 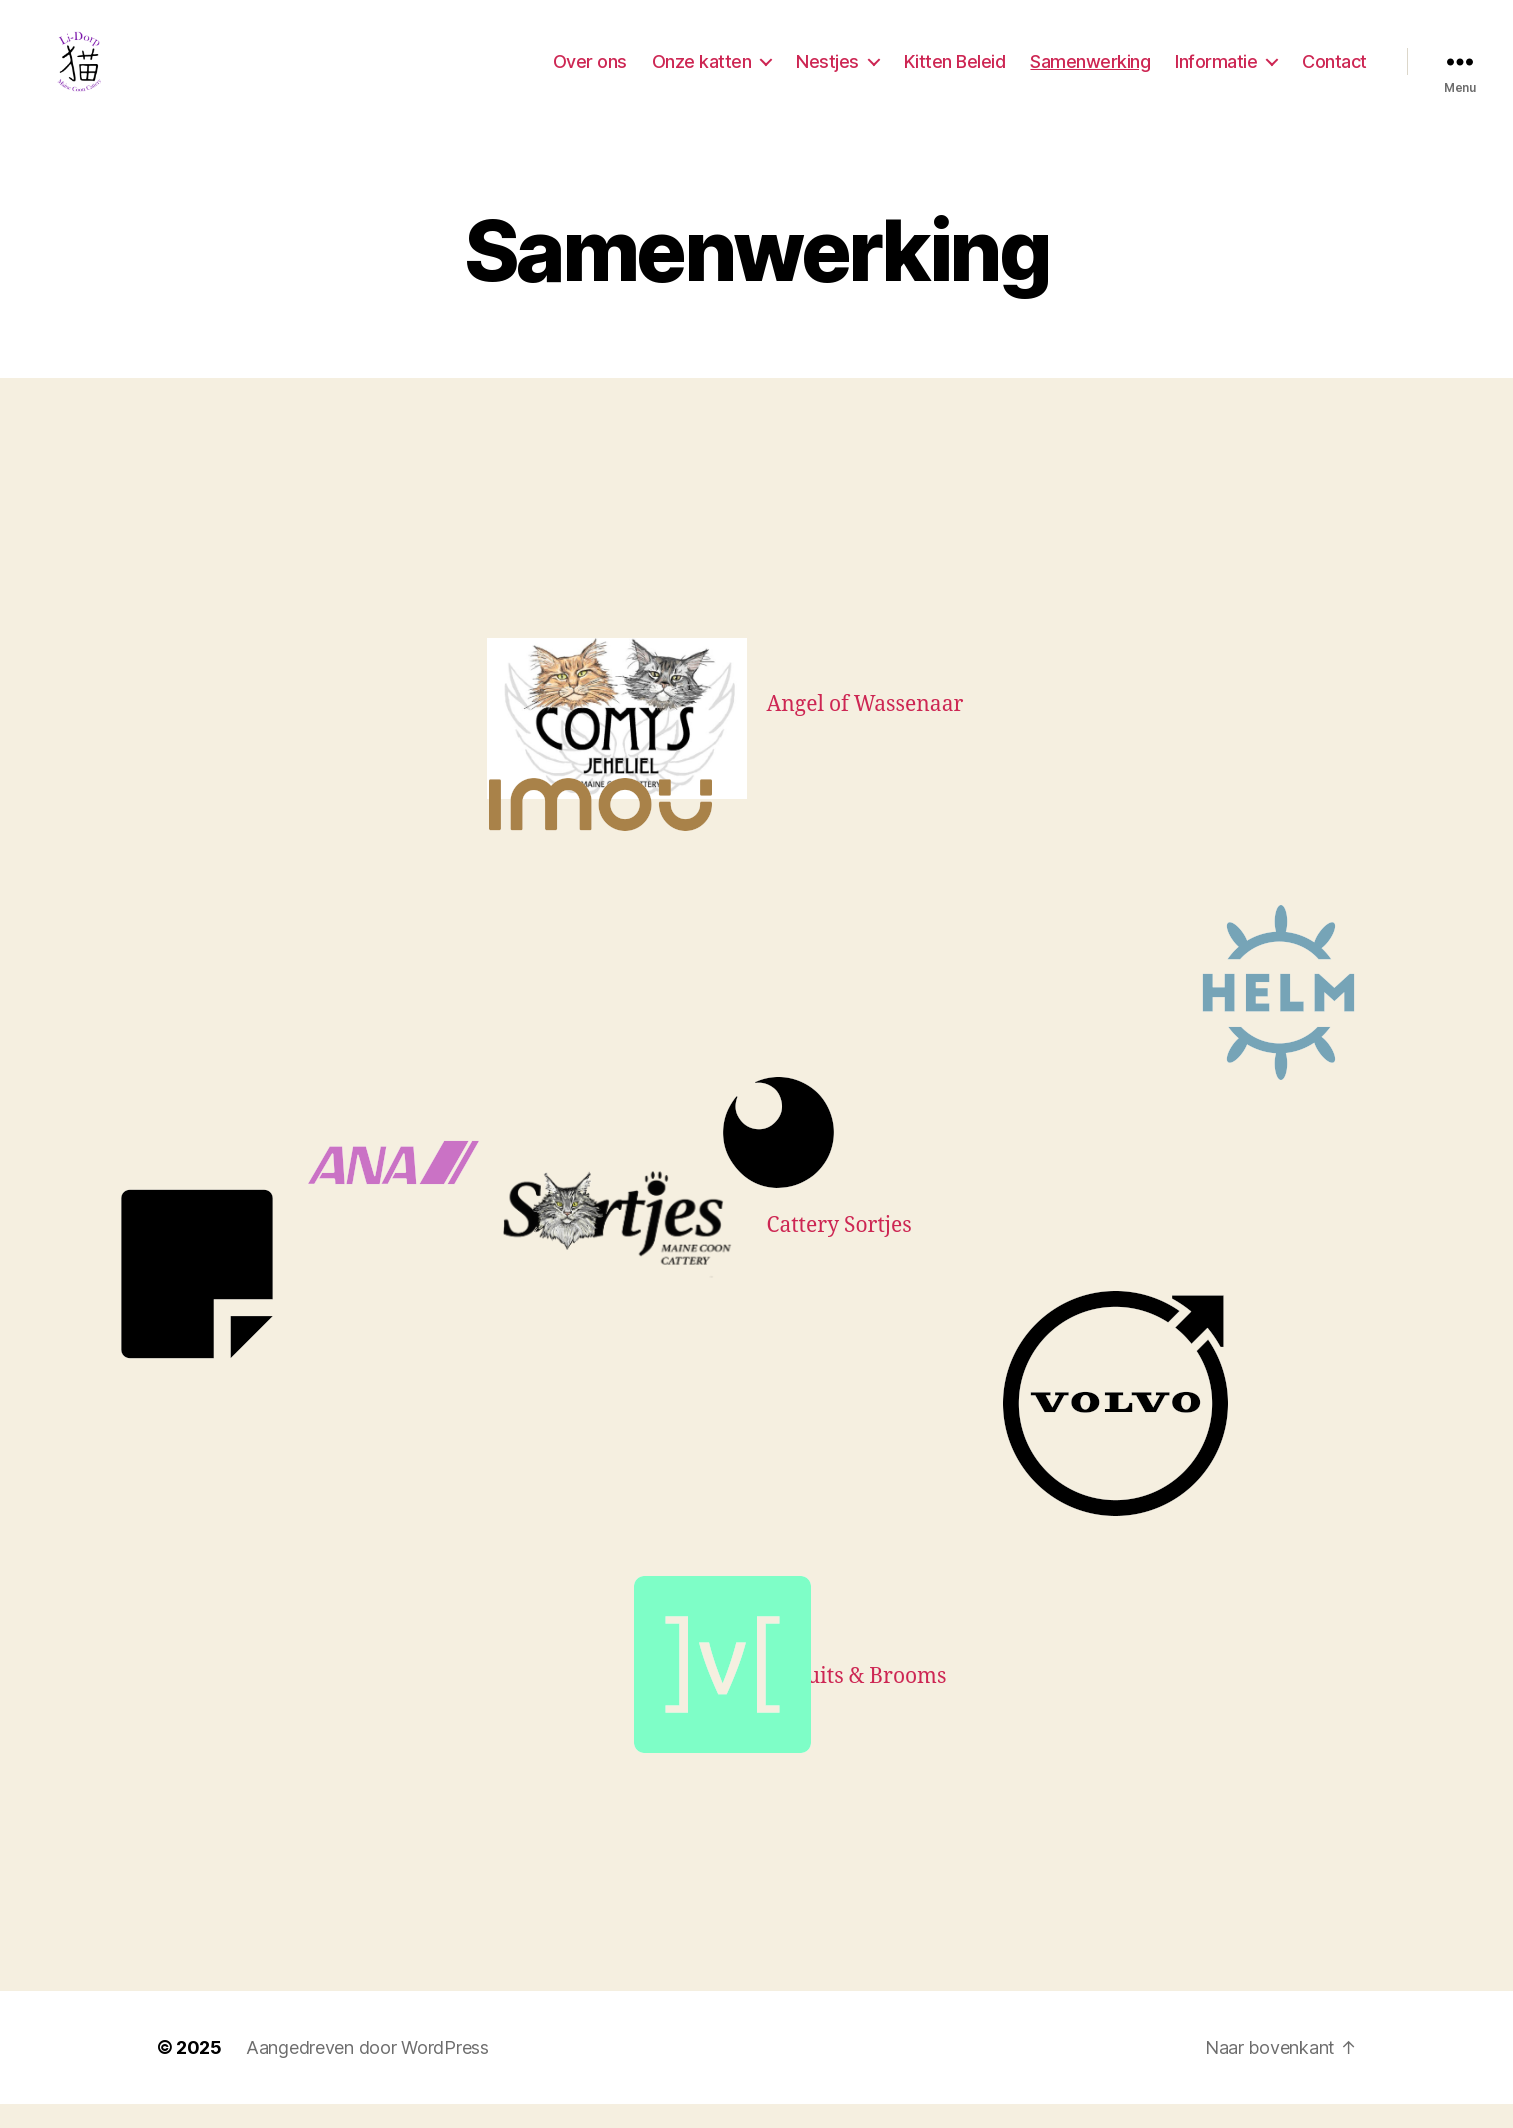 What do you see at coordinates (778, 1132) in the screenshot?
I see `redsys payment processing logo` at bounding box center [778, 1132].